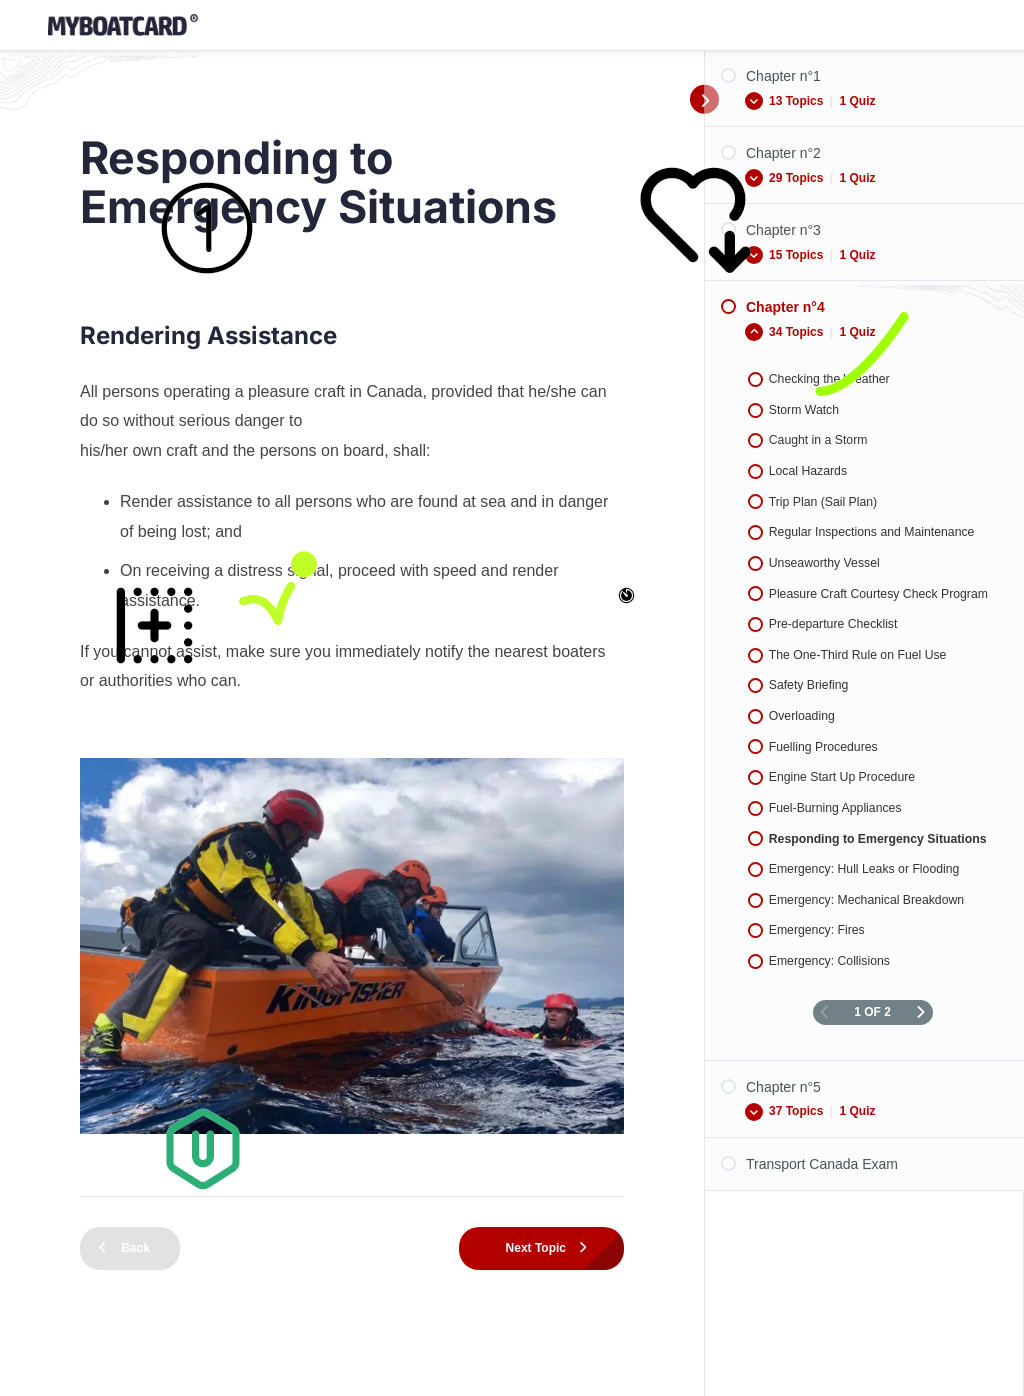  What do you see at coordinates (693, 215) in the screenshot?
I see `download liked or favorited content` at bounding box center [693, 215].